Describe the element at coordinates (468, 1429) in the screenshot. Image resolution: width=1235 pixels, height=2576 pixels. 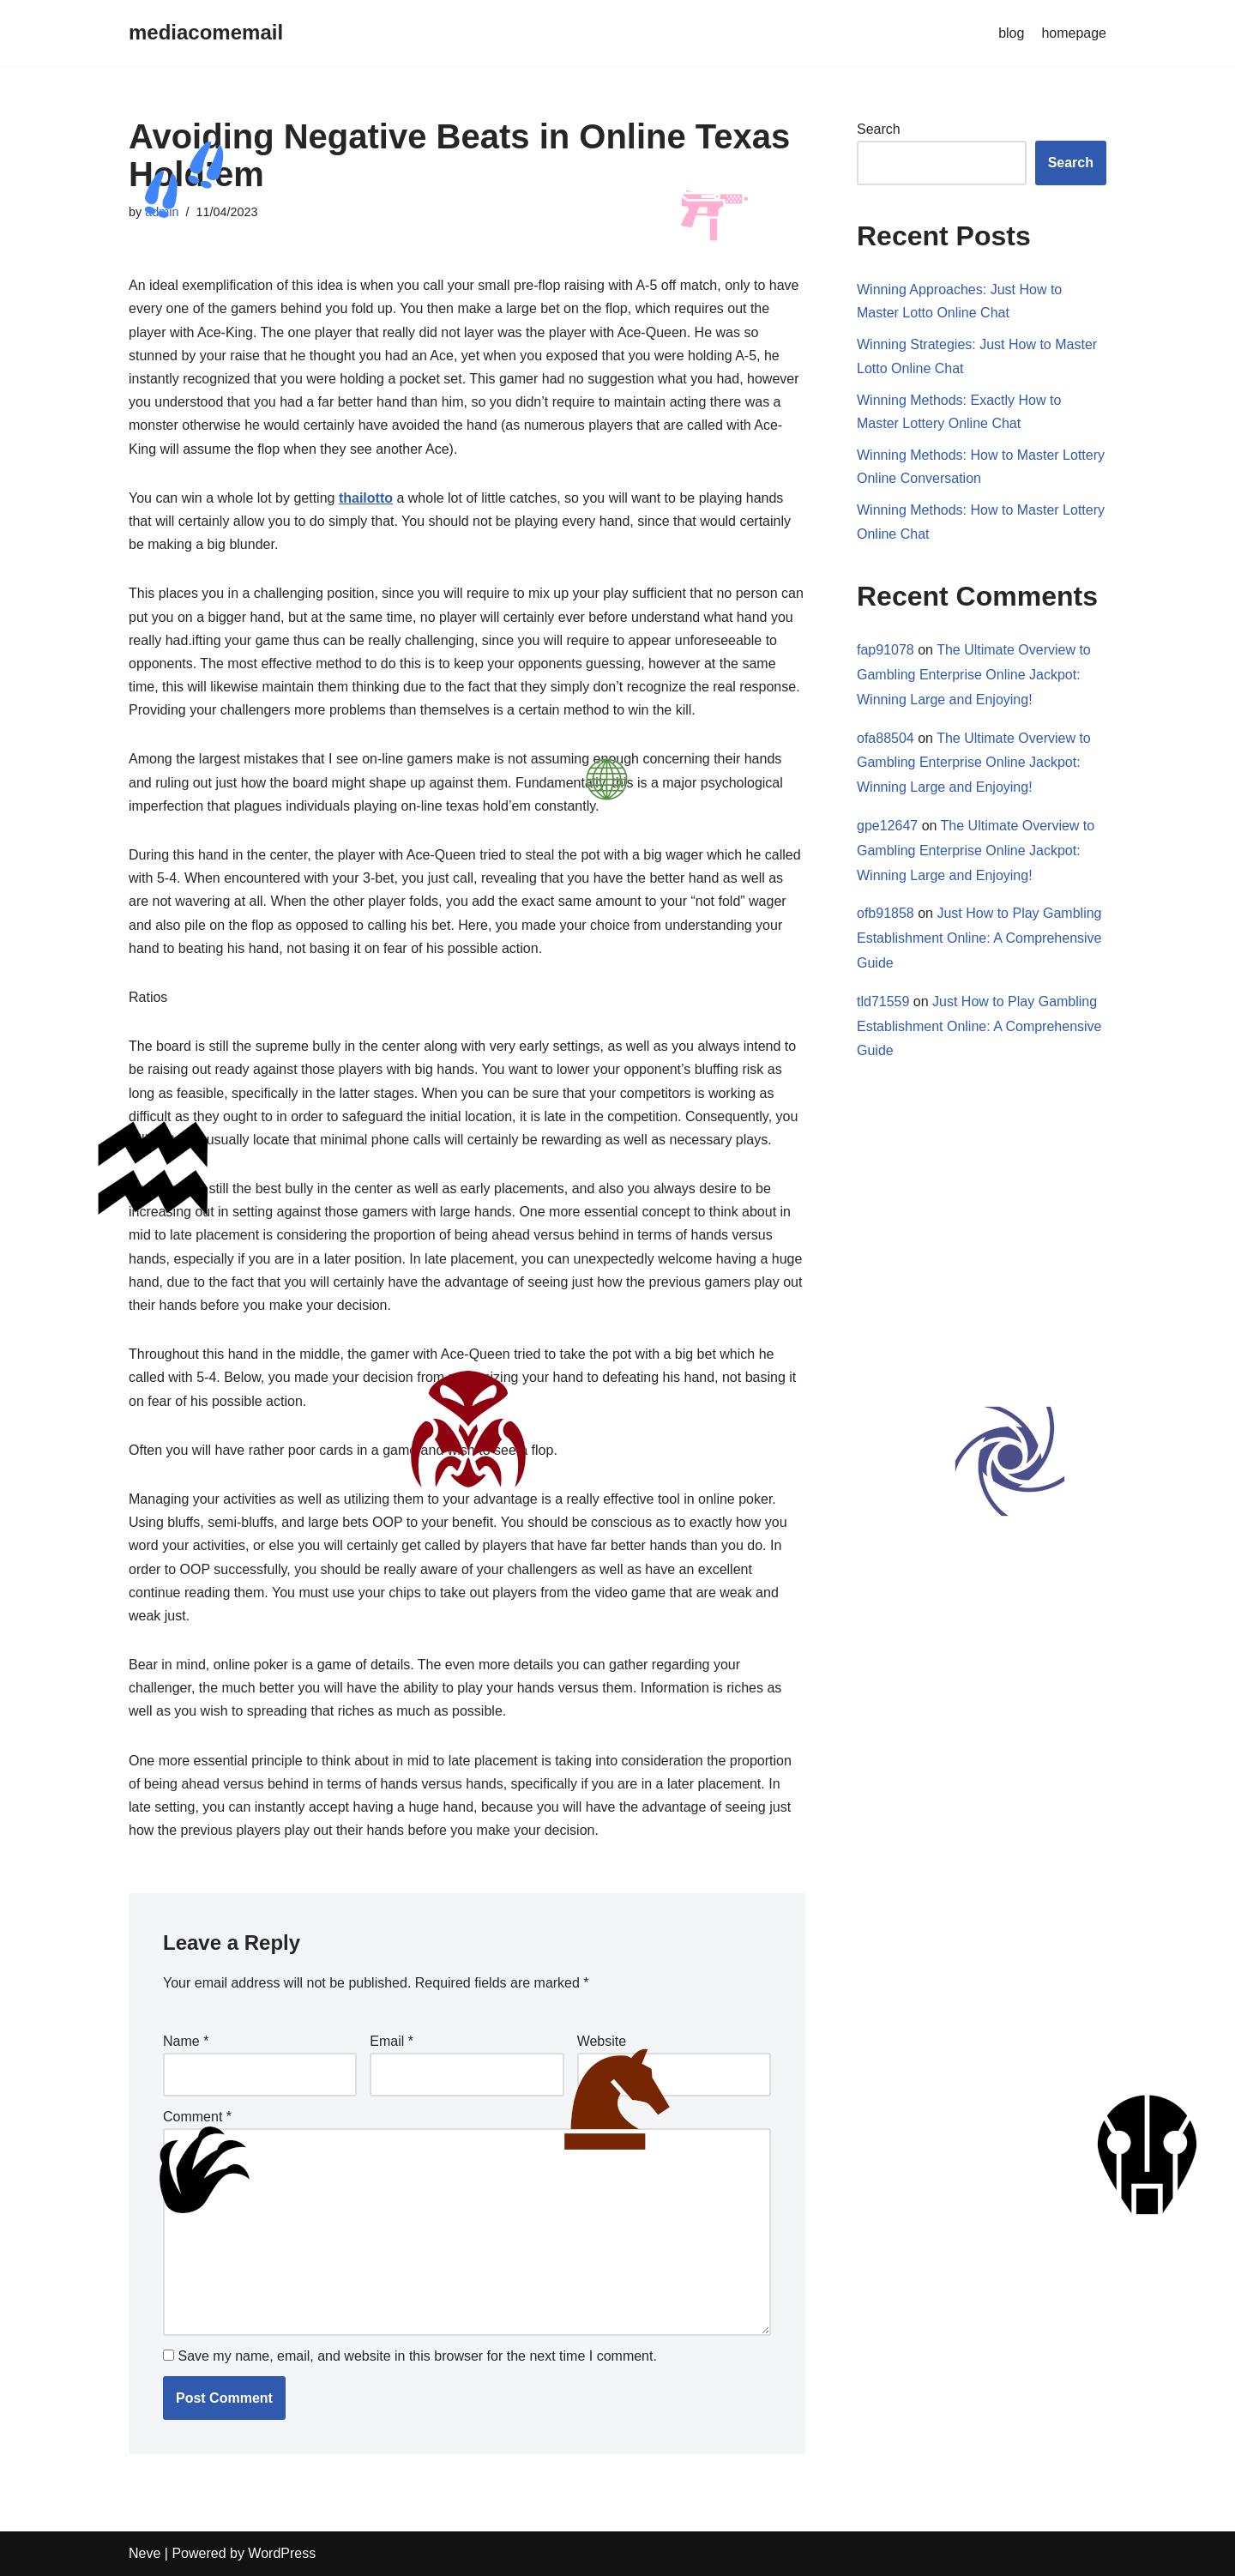
I see `indicates an alien or bug-type enemy` at that location.